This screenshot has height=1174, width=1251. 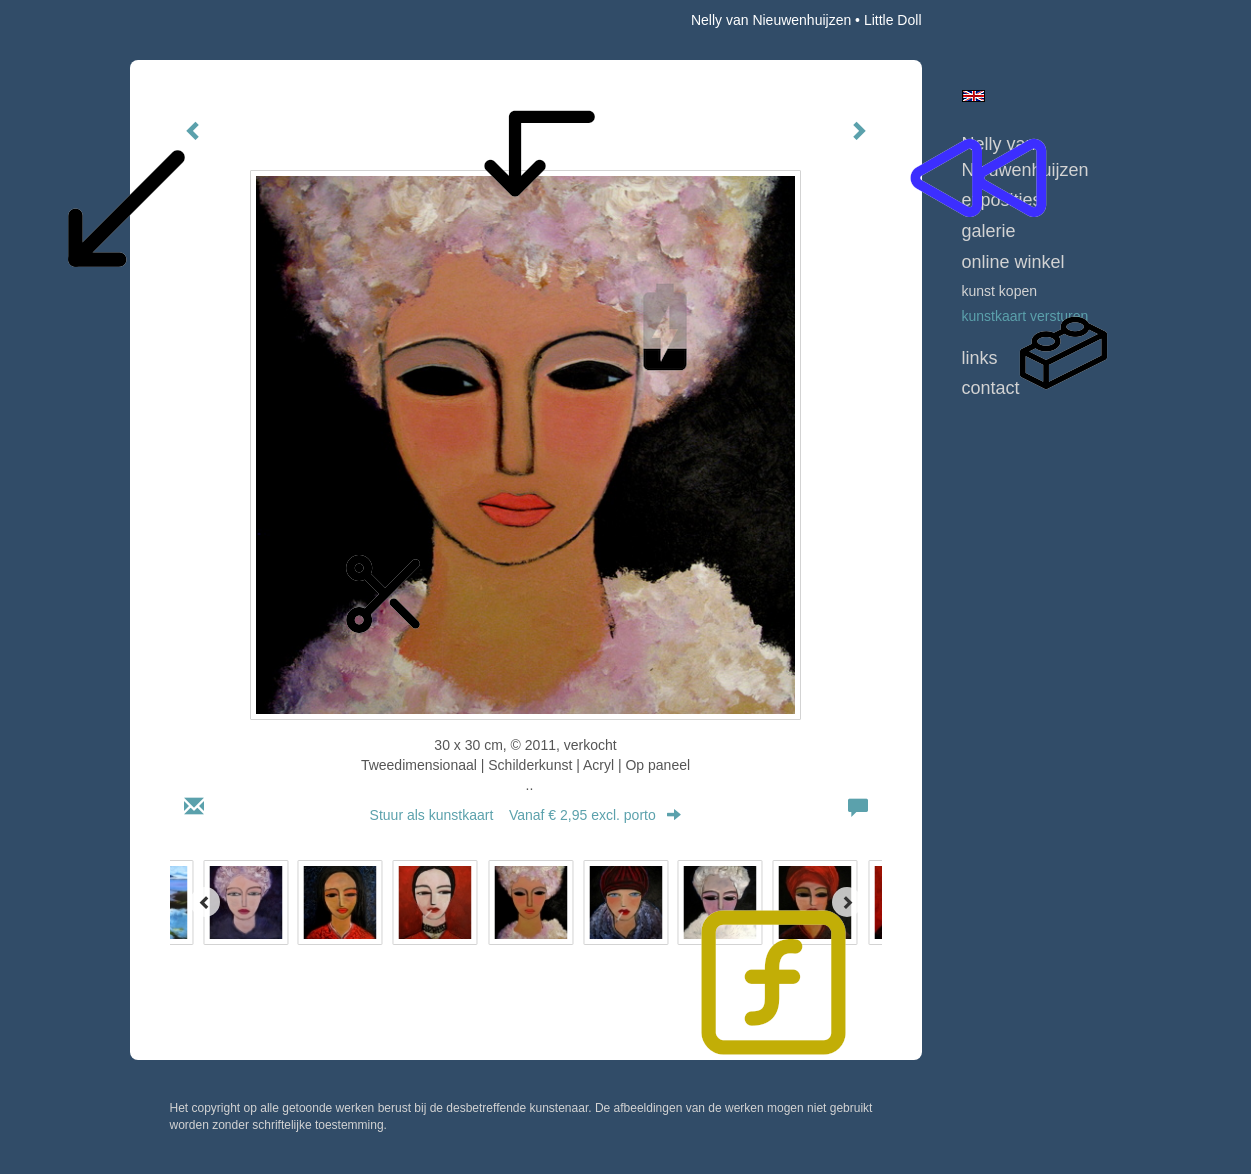 What do you see at coordinates (665, 327) in the screenshot?
I see `indicates battery is charging at 20% capacity` at bounding box center [665, 327].